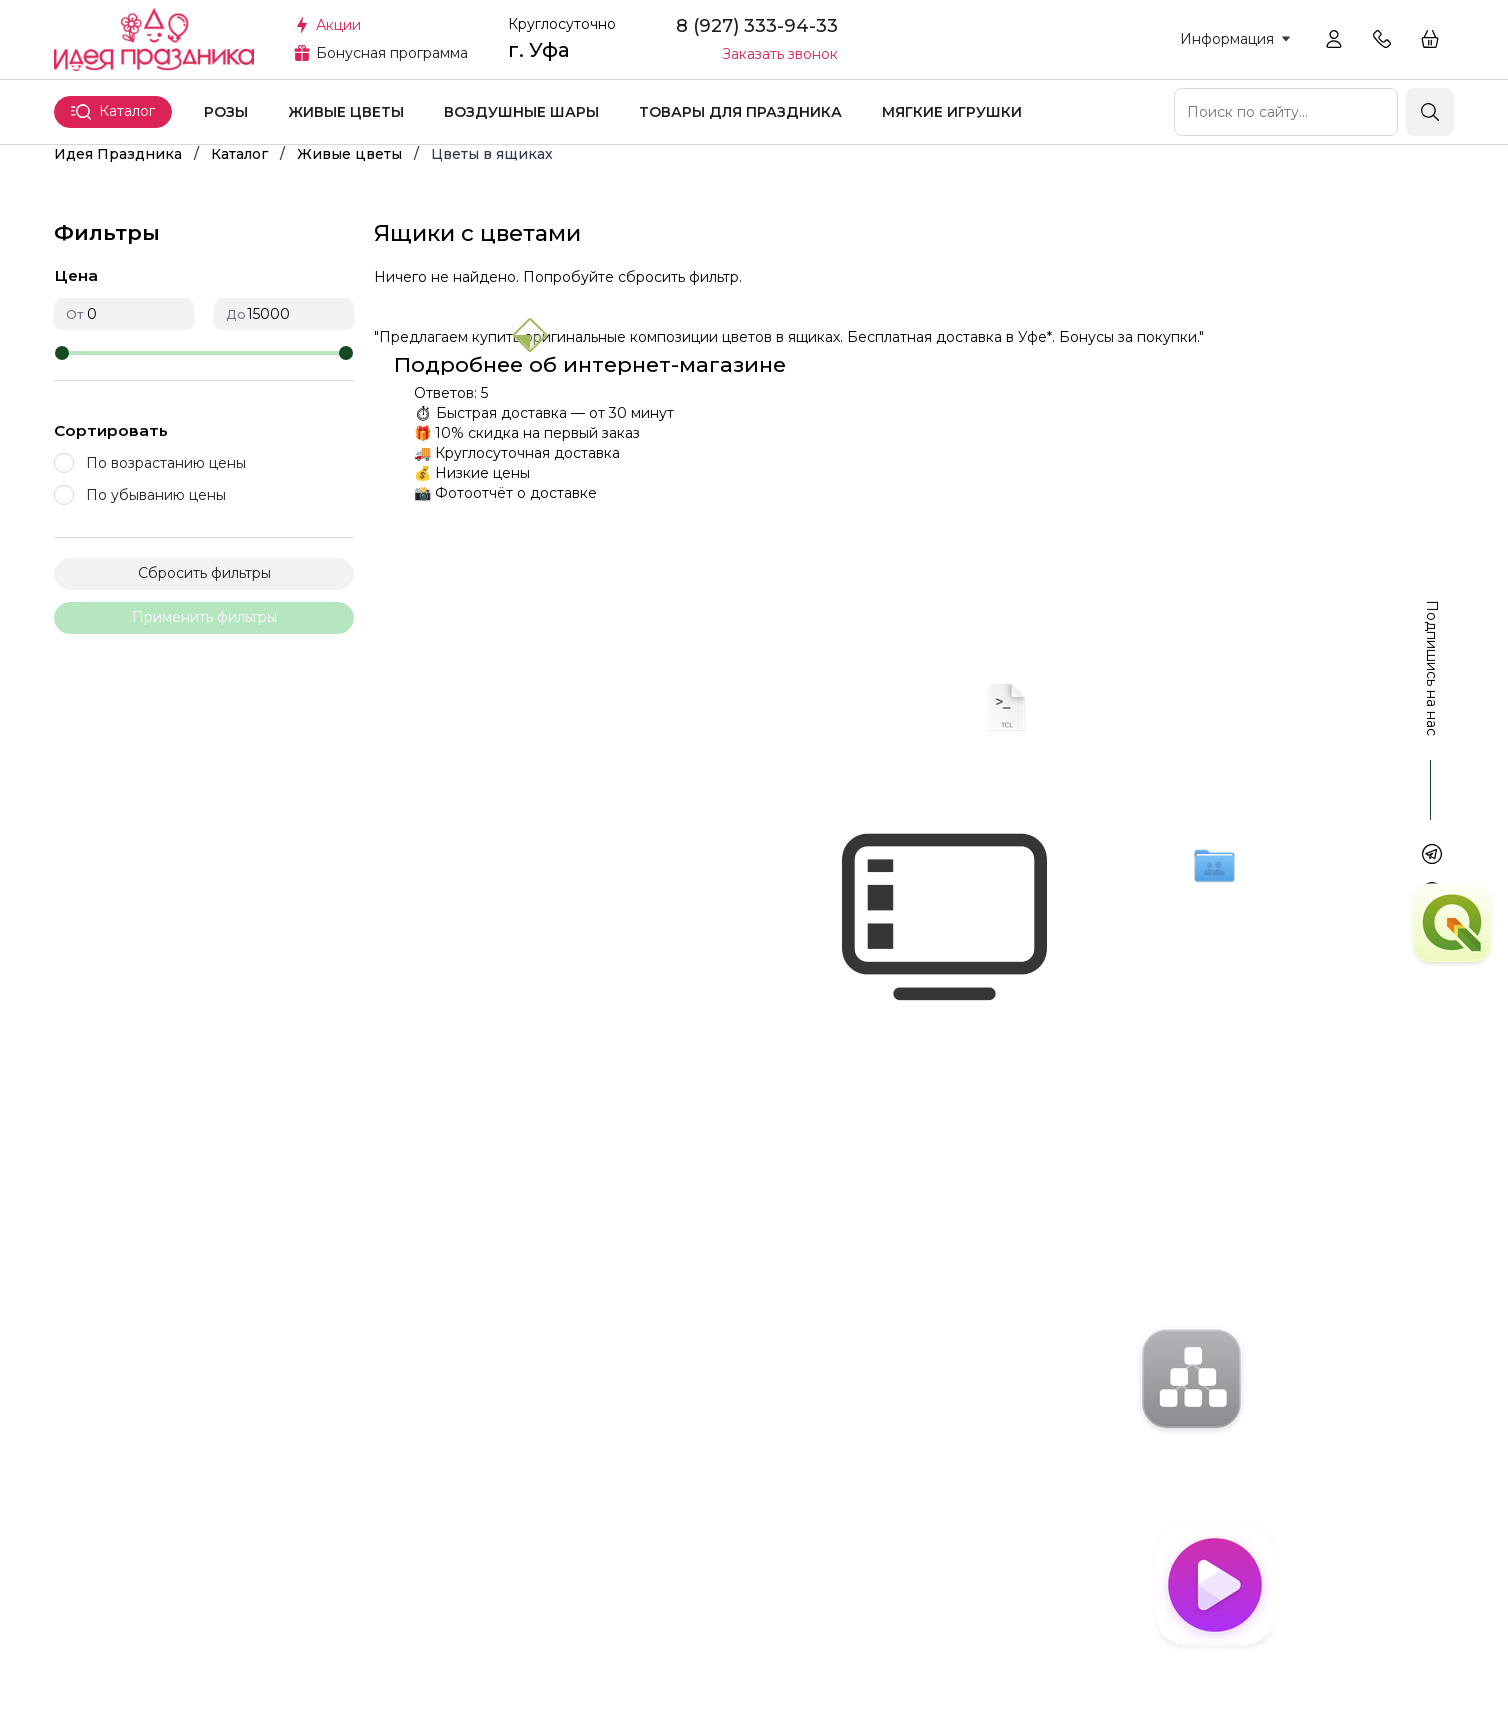 The width and height of the screenshot is (1508, 1728). Describe the element at coordinates (530, 335) in the screenshot. I see `open fragments torrent client` at that location.